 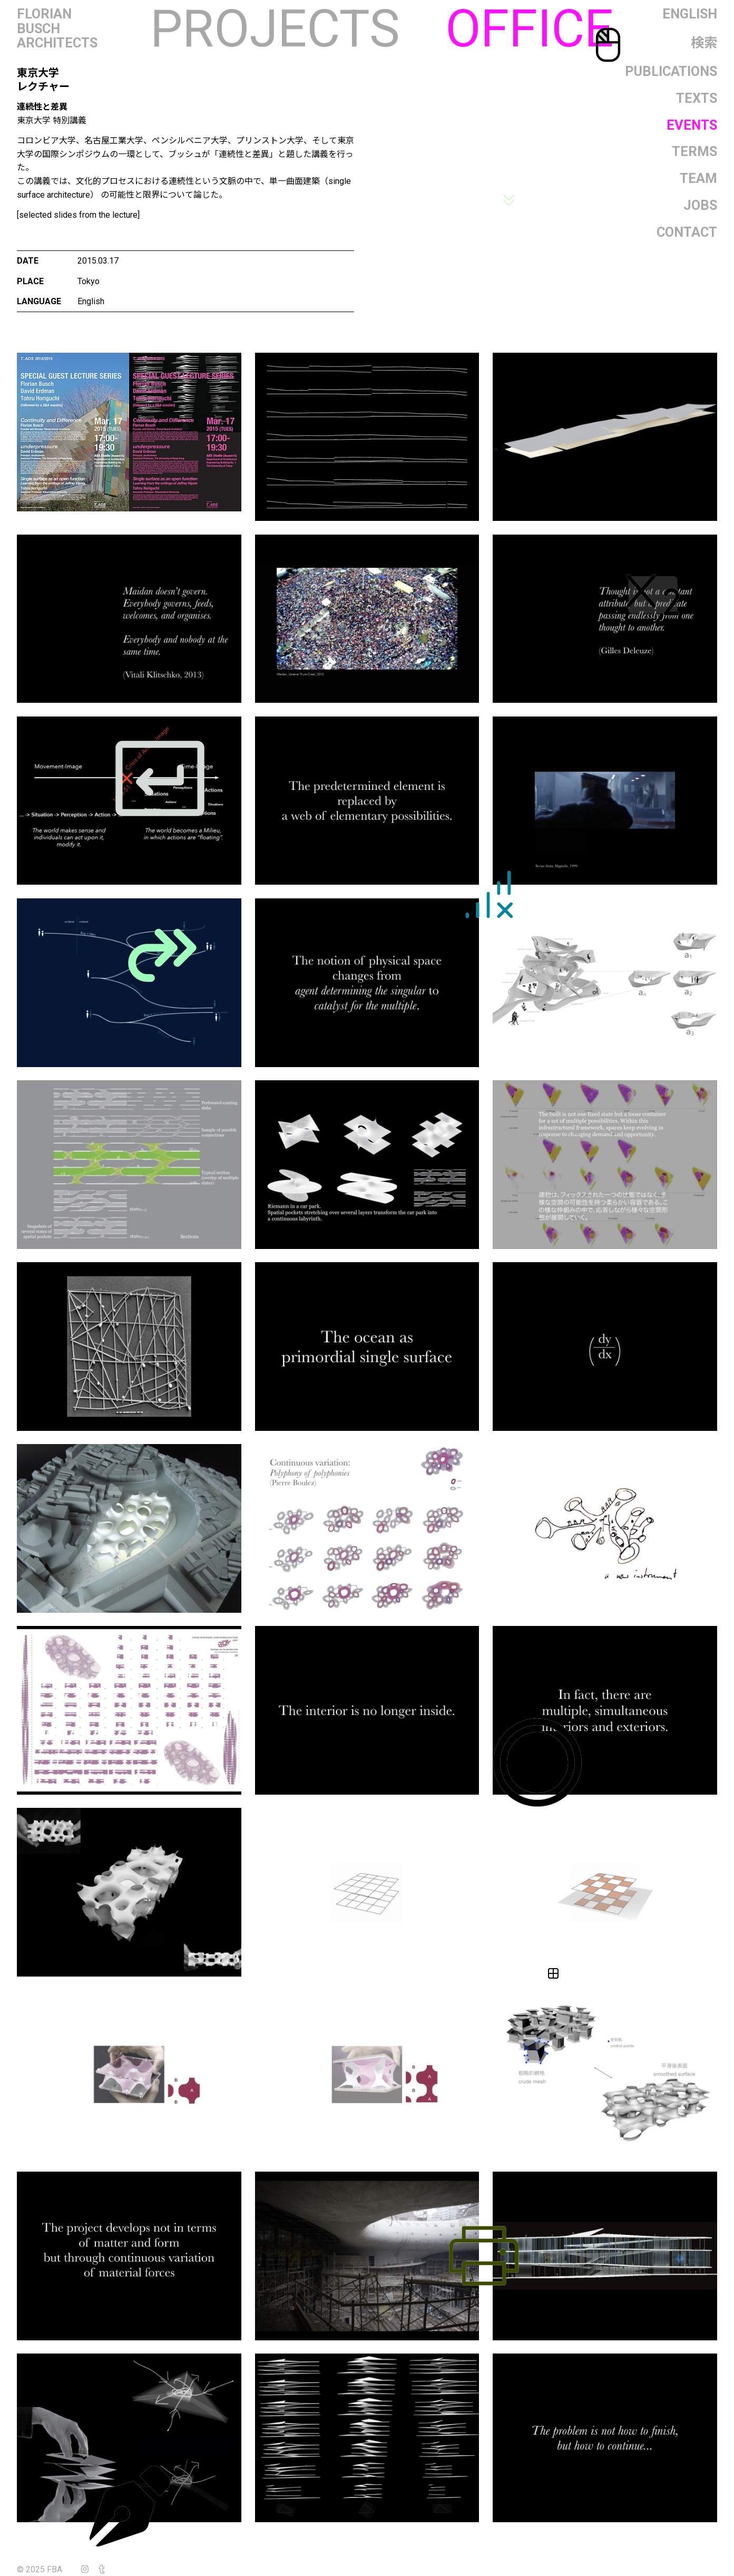 What do you see at coordinates (490, 897) in the screenshot?
I see `no cellular signal available` at bounding box center [490, 897].